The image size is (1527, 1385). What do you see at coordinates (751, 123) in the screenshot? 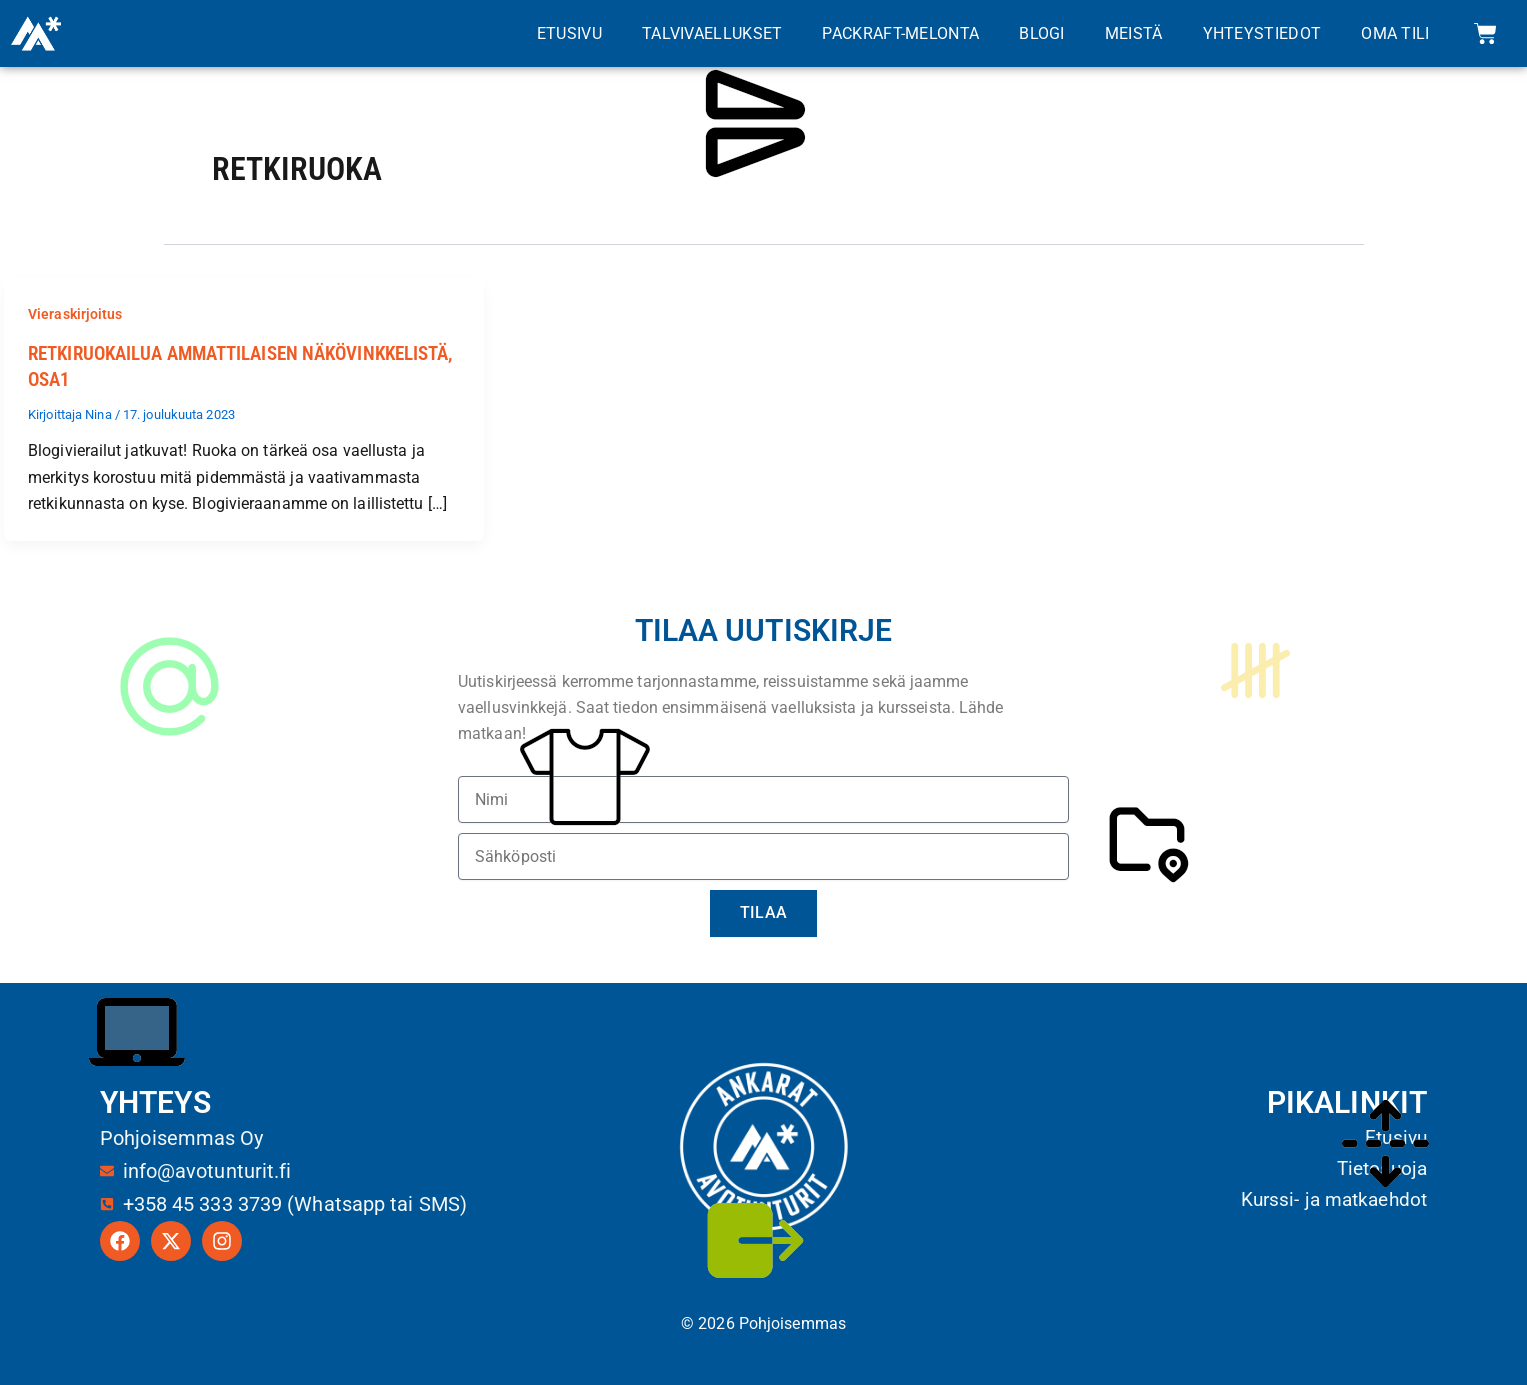
I see `flip image vertically` at bounding box center [751, 123].